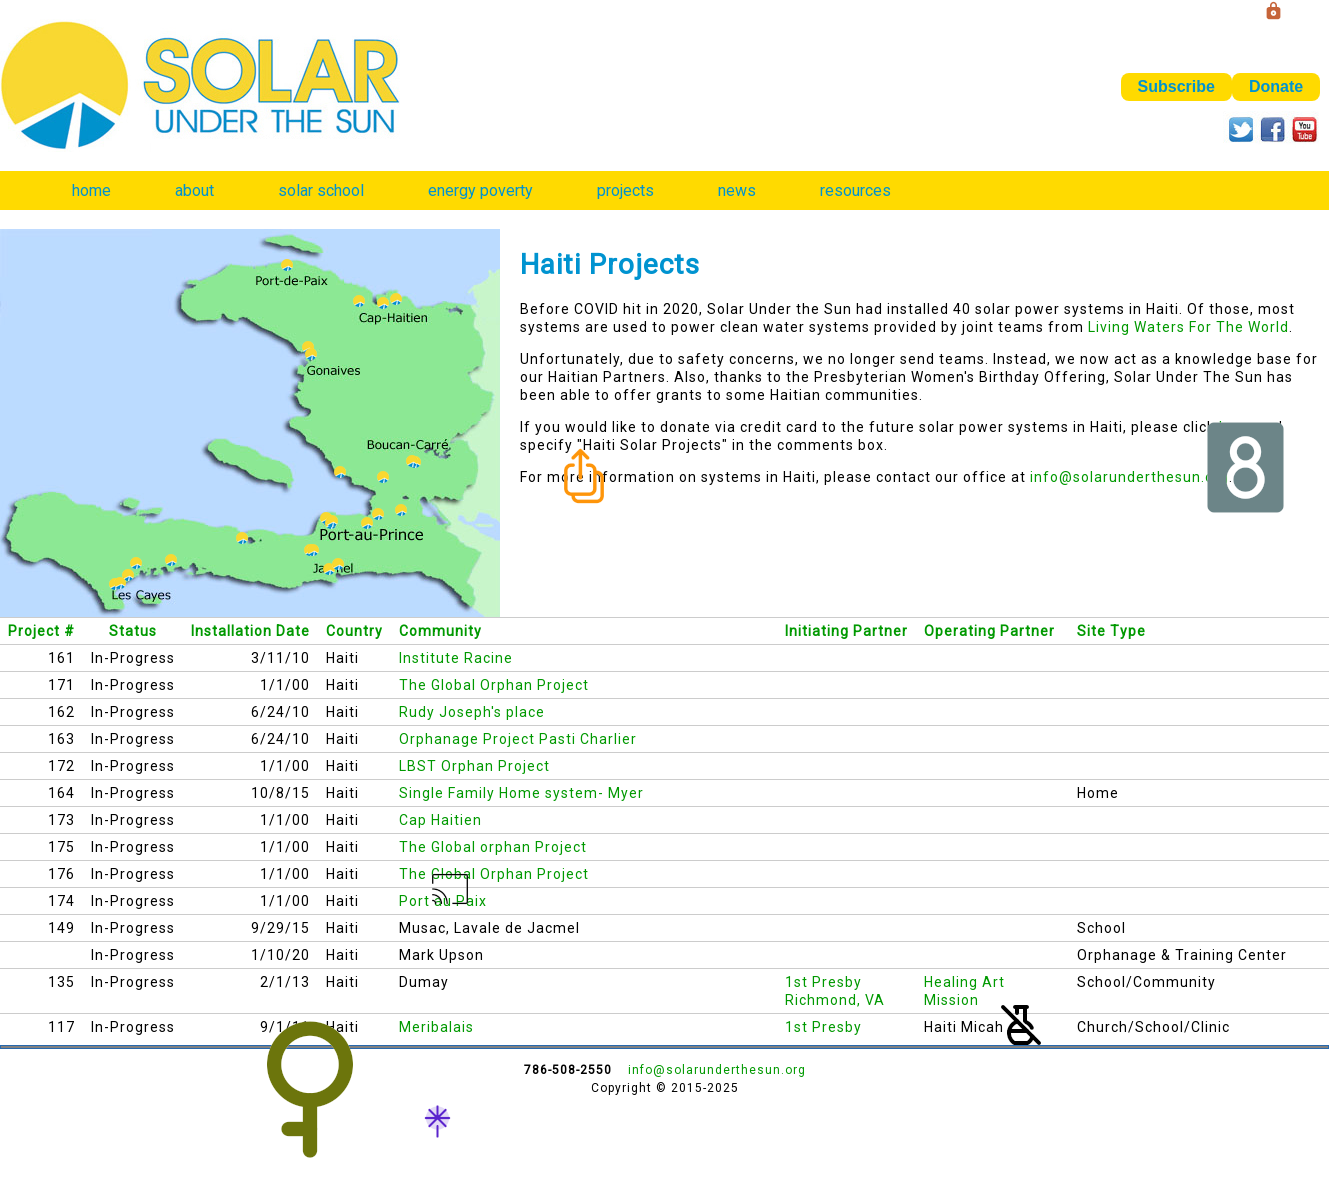  I want to click on visit linktree profile, so click(437, 1121).